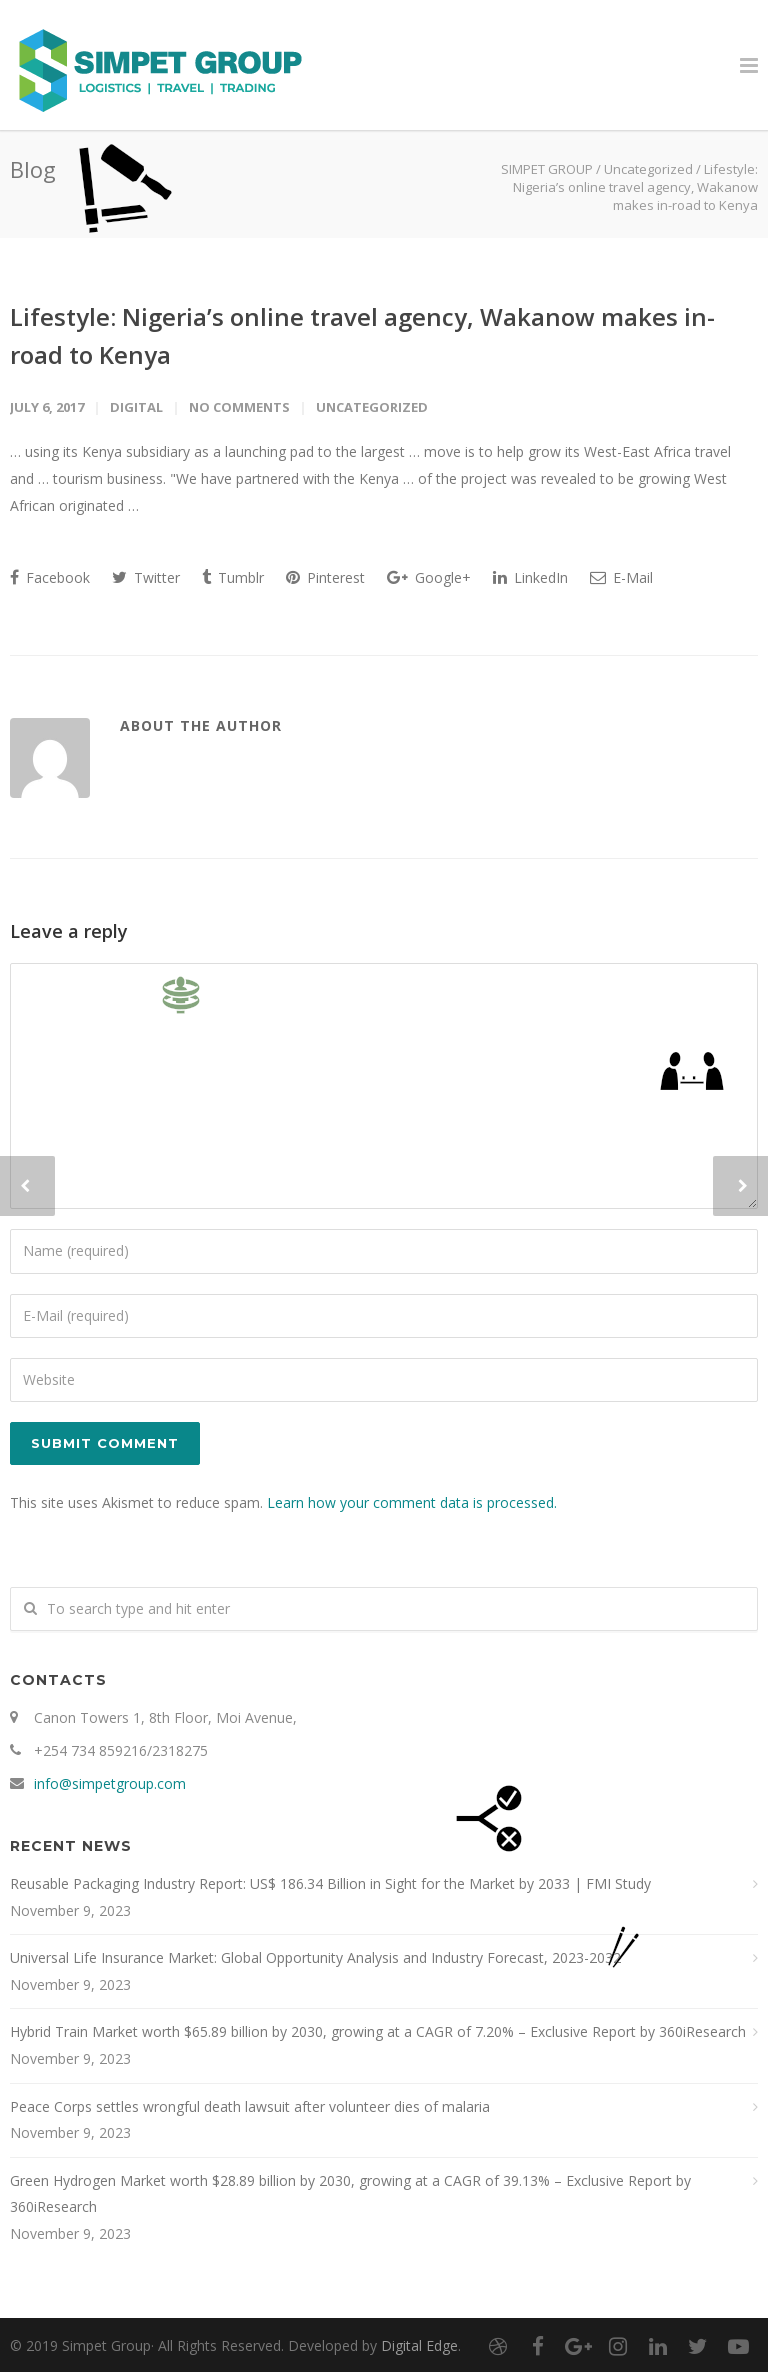 The width and height of the screenshot is (768, 2372). I want to click on select between multiple options, so click(488, 1818).